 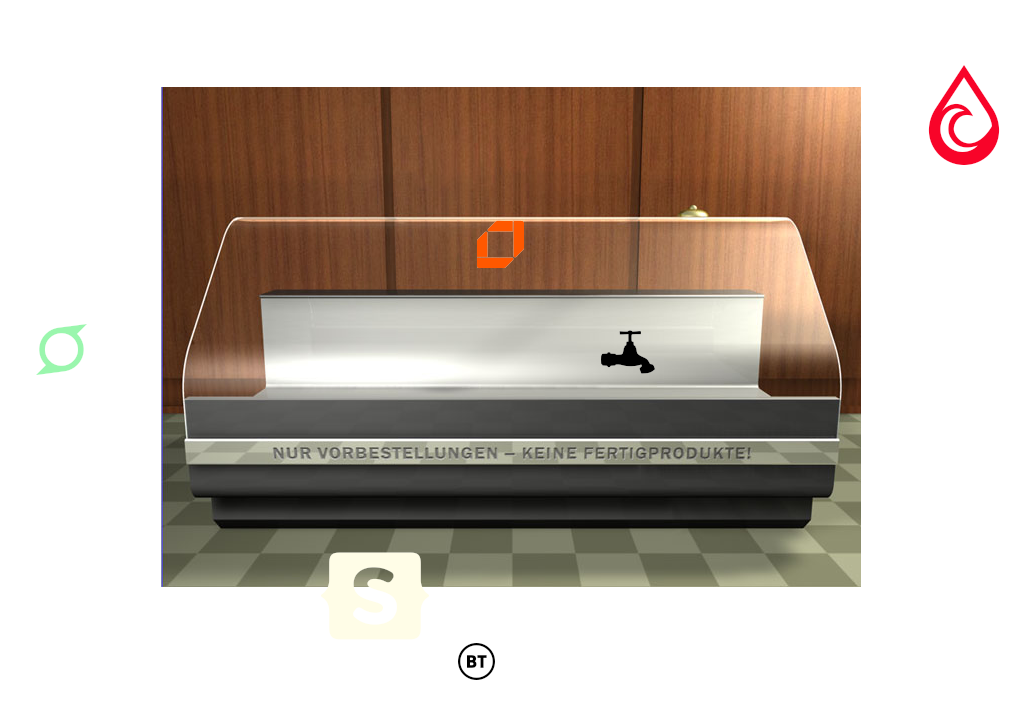 I want to click on BT (British Telecom) company logo, so click(x=476, y=661).